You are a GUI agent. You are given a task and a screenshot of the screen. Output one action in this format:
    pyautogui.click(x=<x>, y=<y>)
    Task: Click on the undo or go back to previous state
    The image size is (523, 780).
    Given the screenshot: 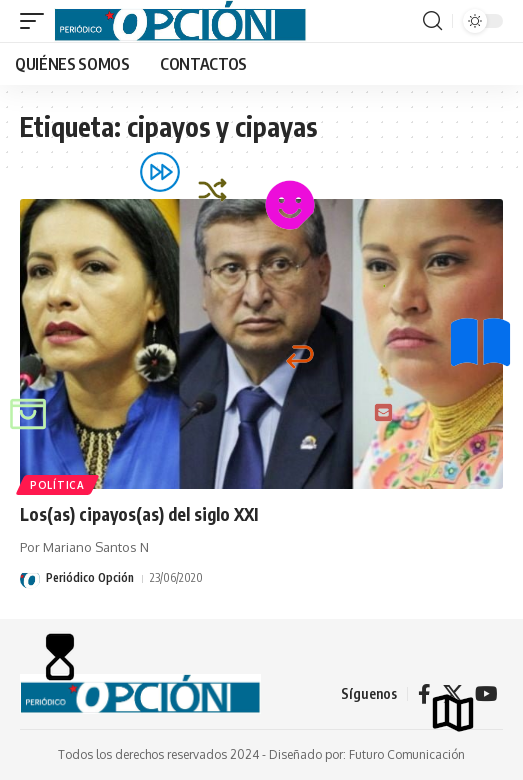 What is the action you would take?
    pyautogui.click(x=300, y=356)
    